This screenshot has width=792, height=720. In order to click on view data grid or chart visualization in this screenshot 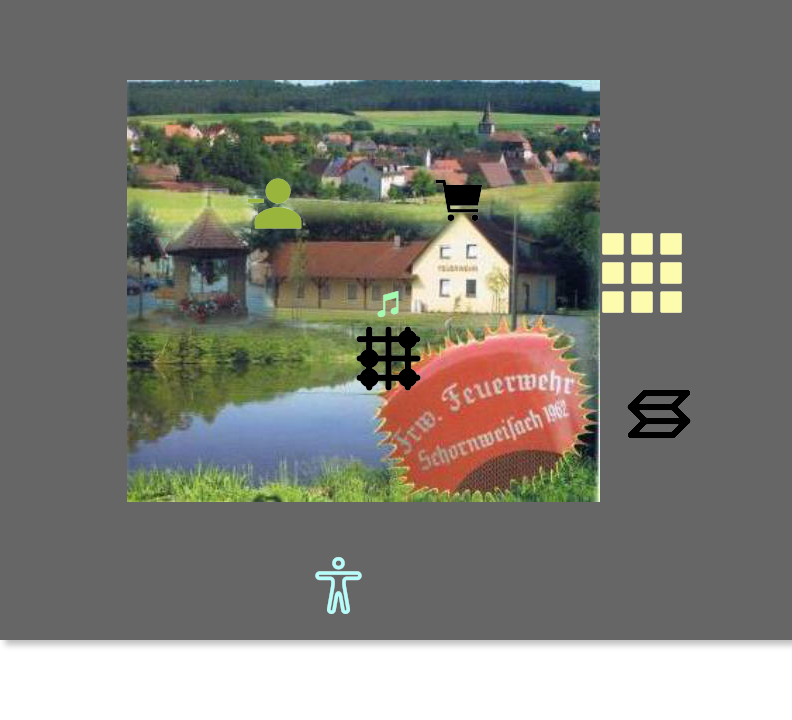, I will do `click(388, 358)`.